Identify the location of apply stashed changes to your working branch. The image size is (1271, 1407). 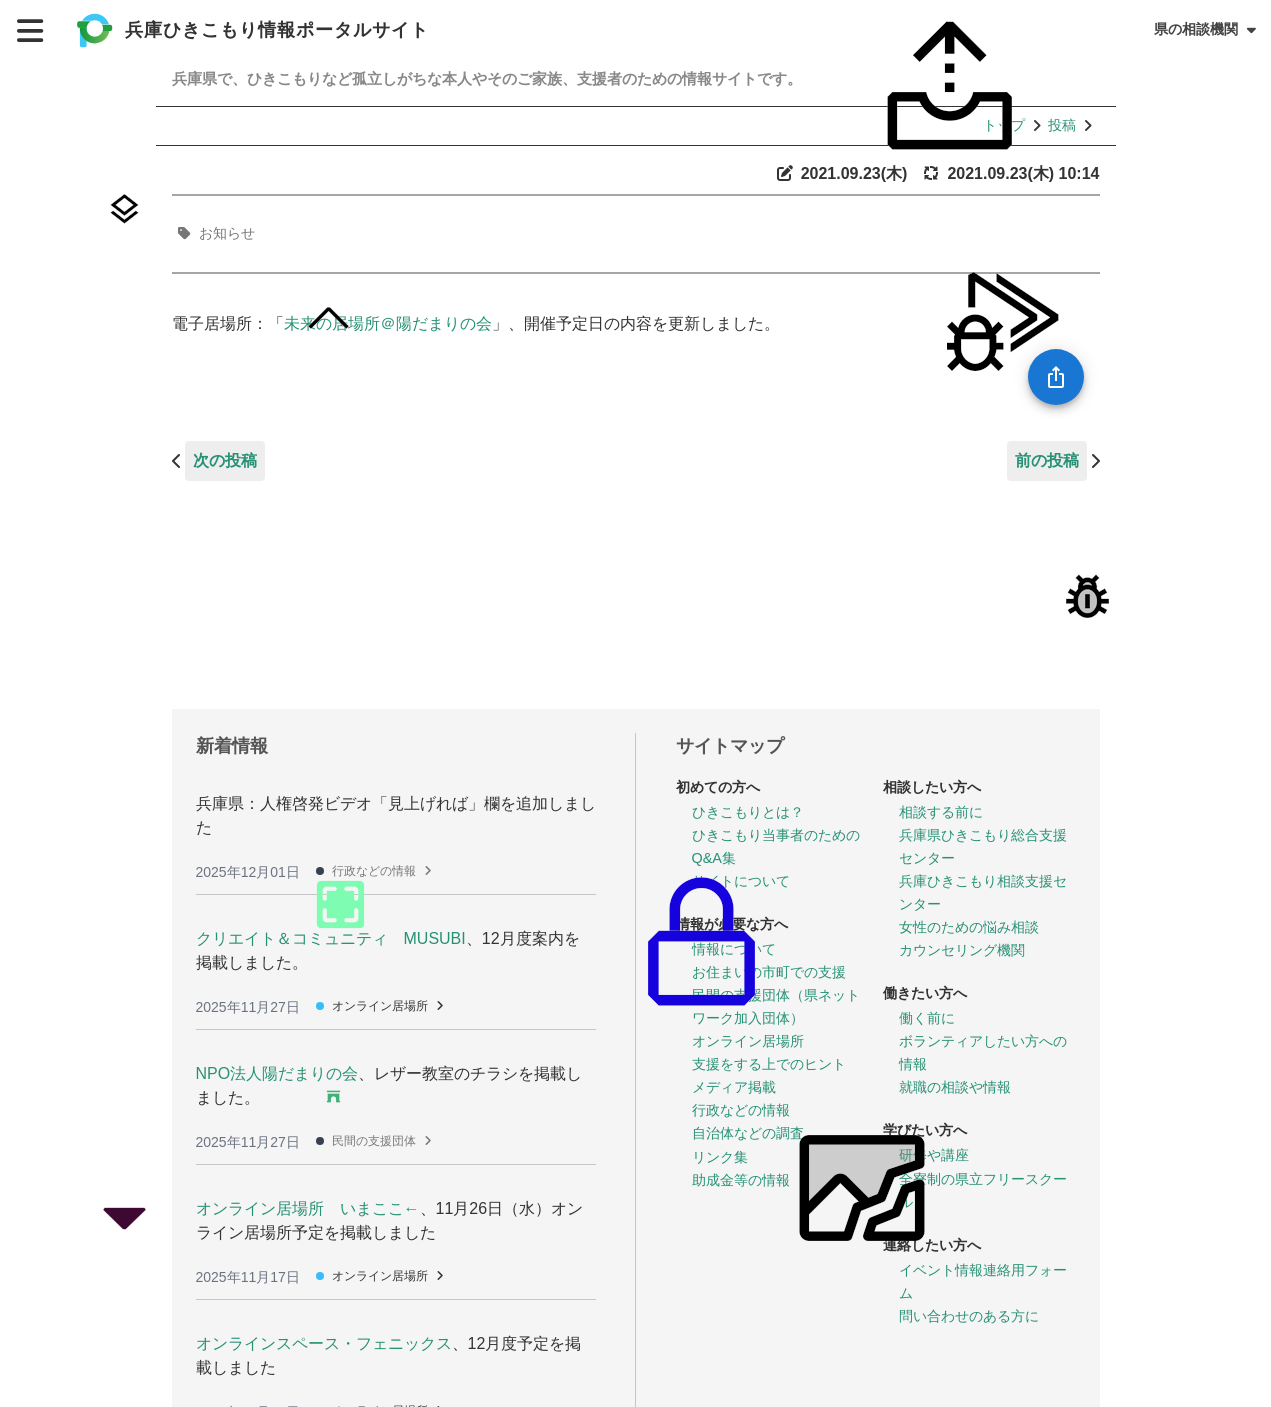
(954, 82).